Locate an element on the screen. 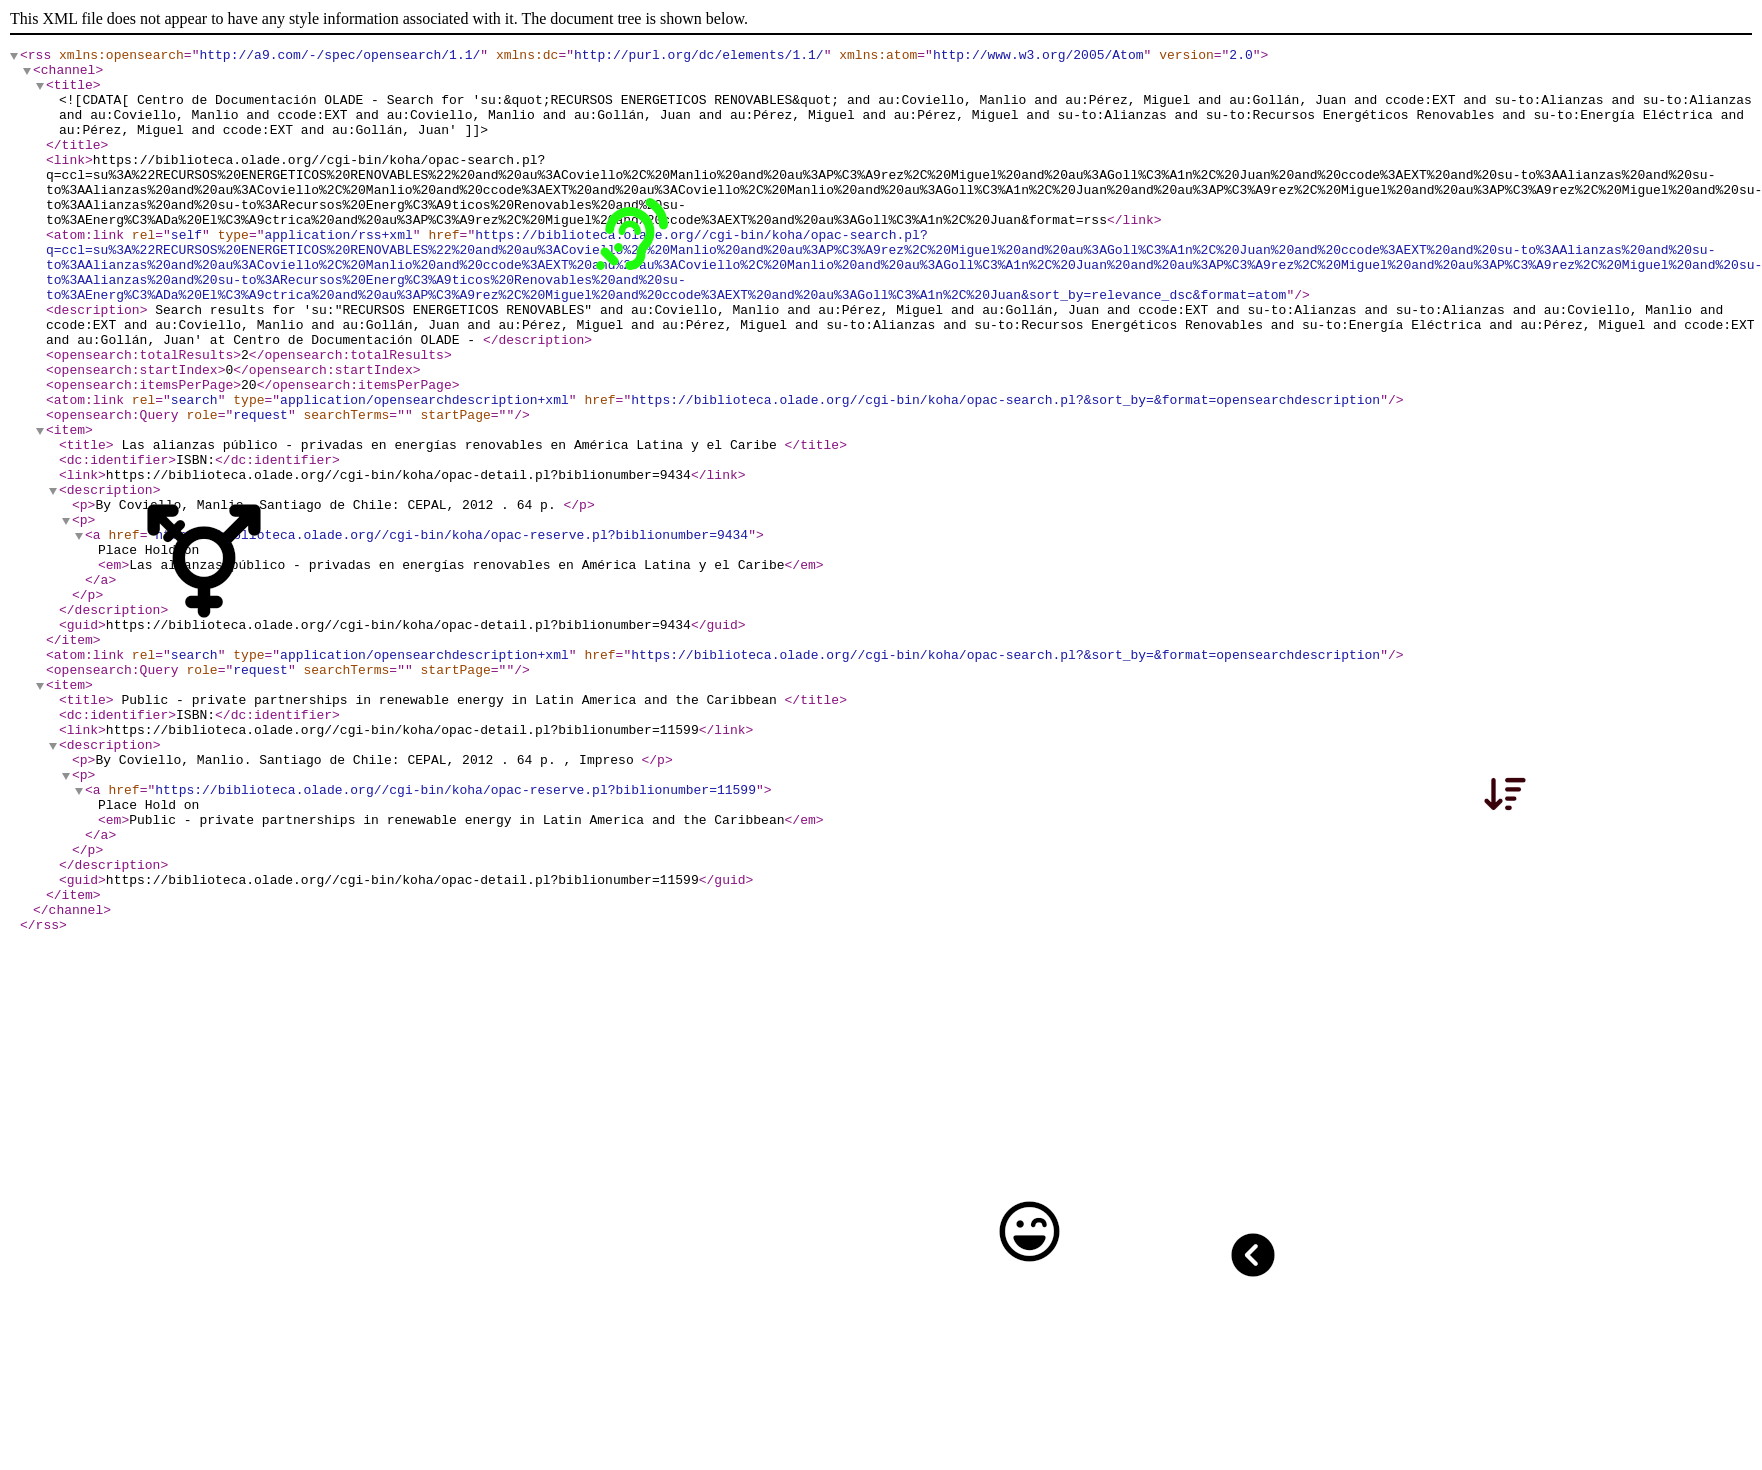 Image resolution: width=1762 pixels, height=1470 pixels. enable accessibility audio features is located at coordinates (632, 234).